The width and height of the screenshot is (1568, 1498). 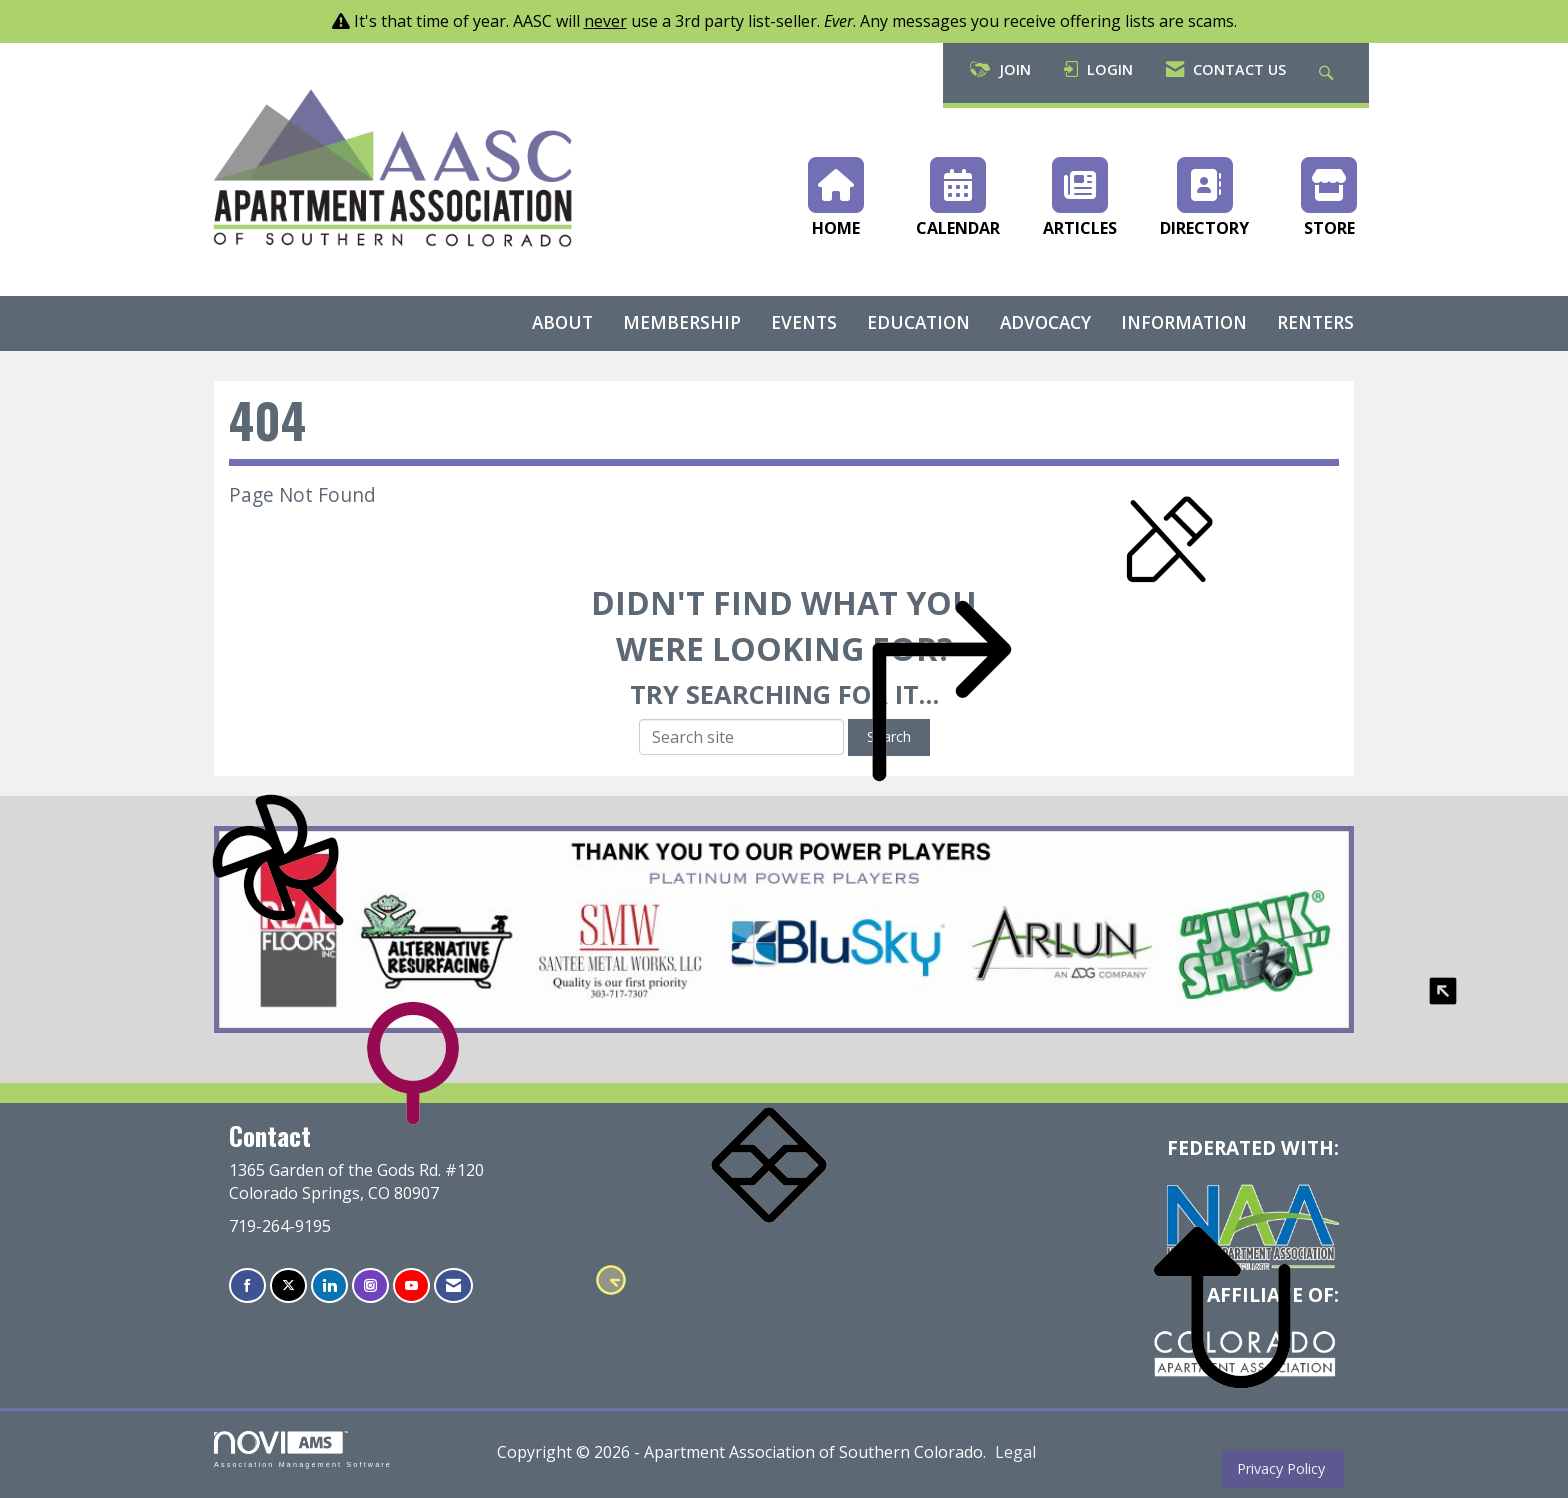 I want to click on indicates afternoon time or schedule, so click(x=611, y=1280).